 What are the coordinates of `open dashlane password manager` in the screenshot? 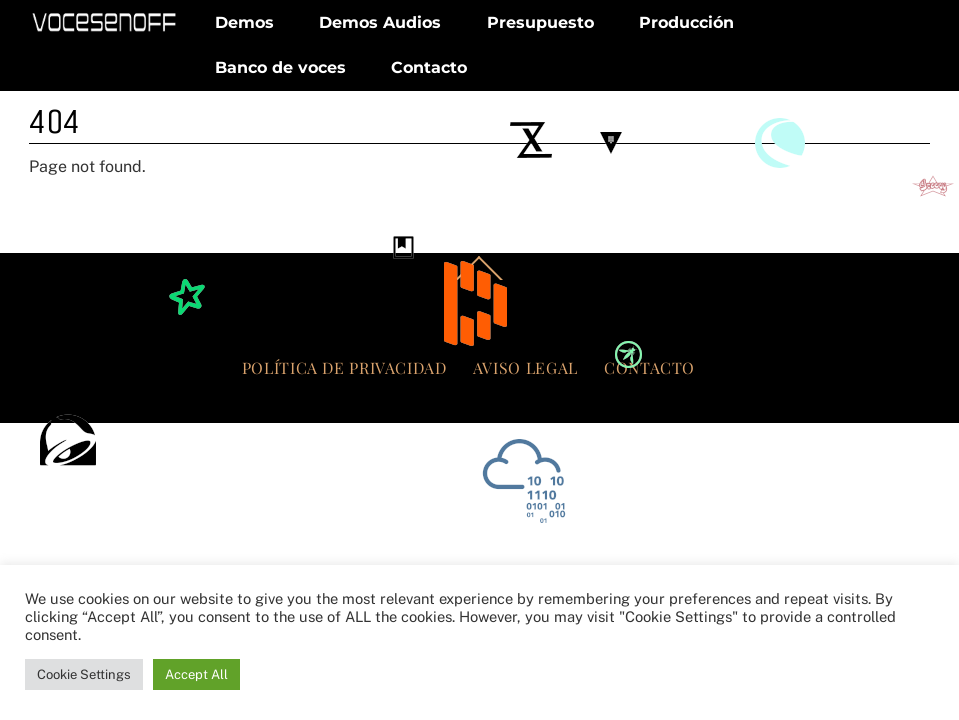 It's located at (475, 303).